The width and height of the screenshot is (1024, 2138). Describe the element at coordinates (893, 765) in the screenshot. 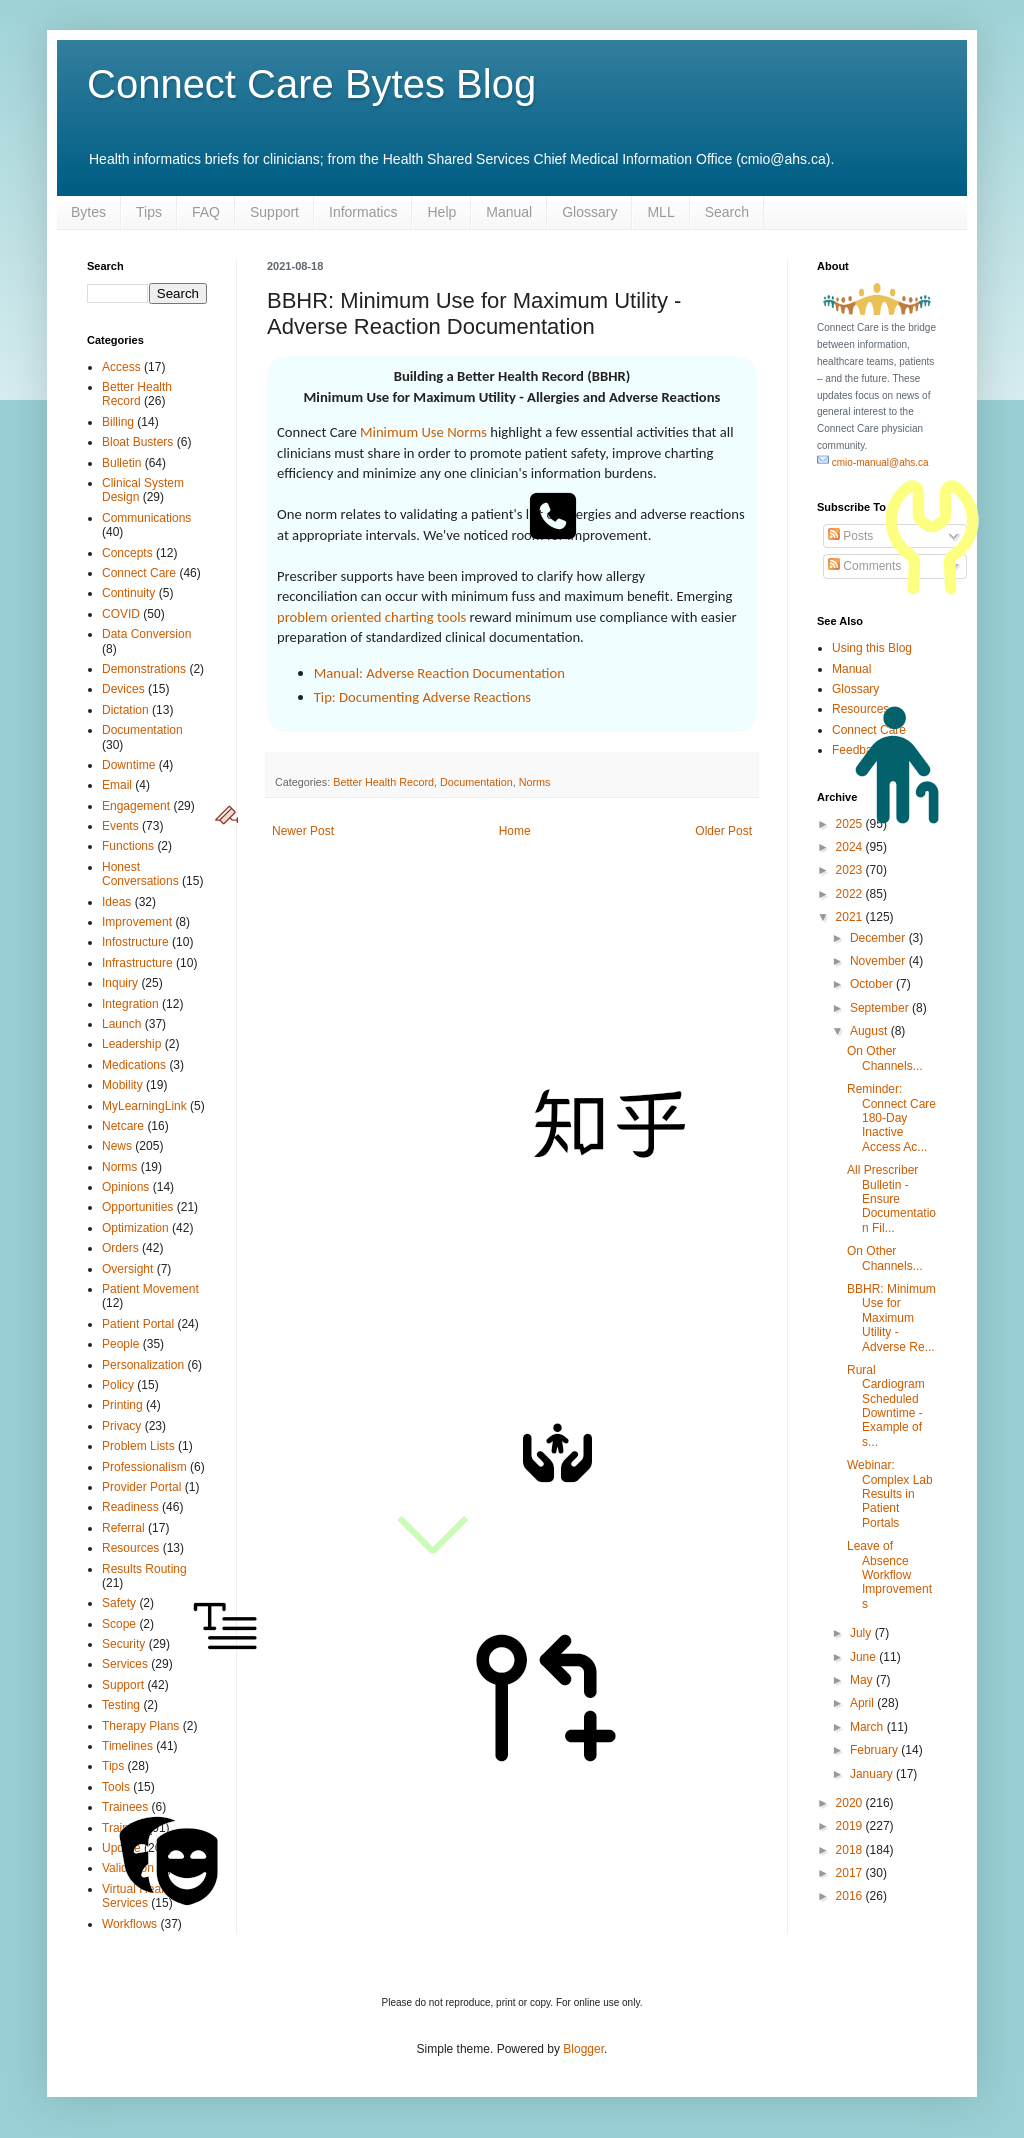

I see `indicates accessibility features or services` at that location.